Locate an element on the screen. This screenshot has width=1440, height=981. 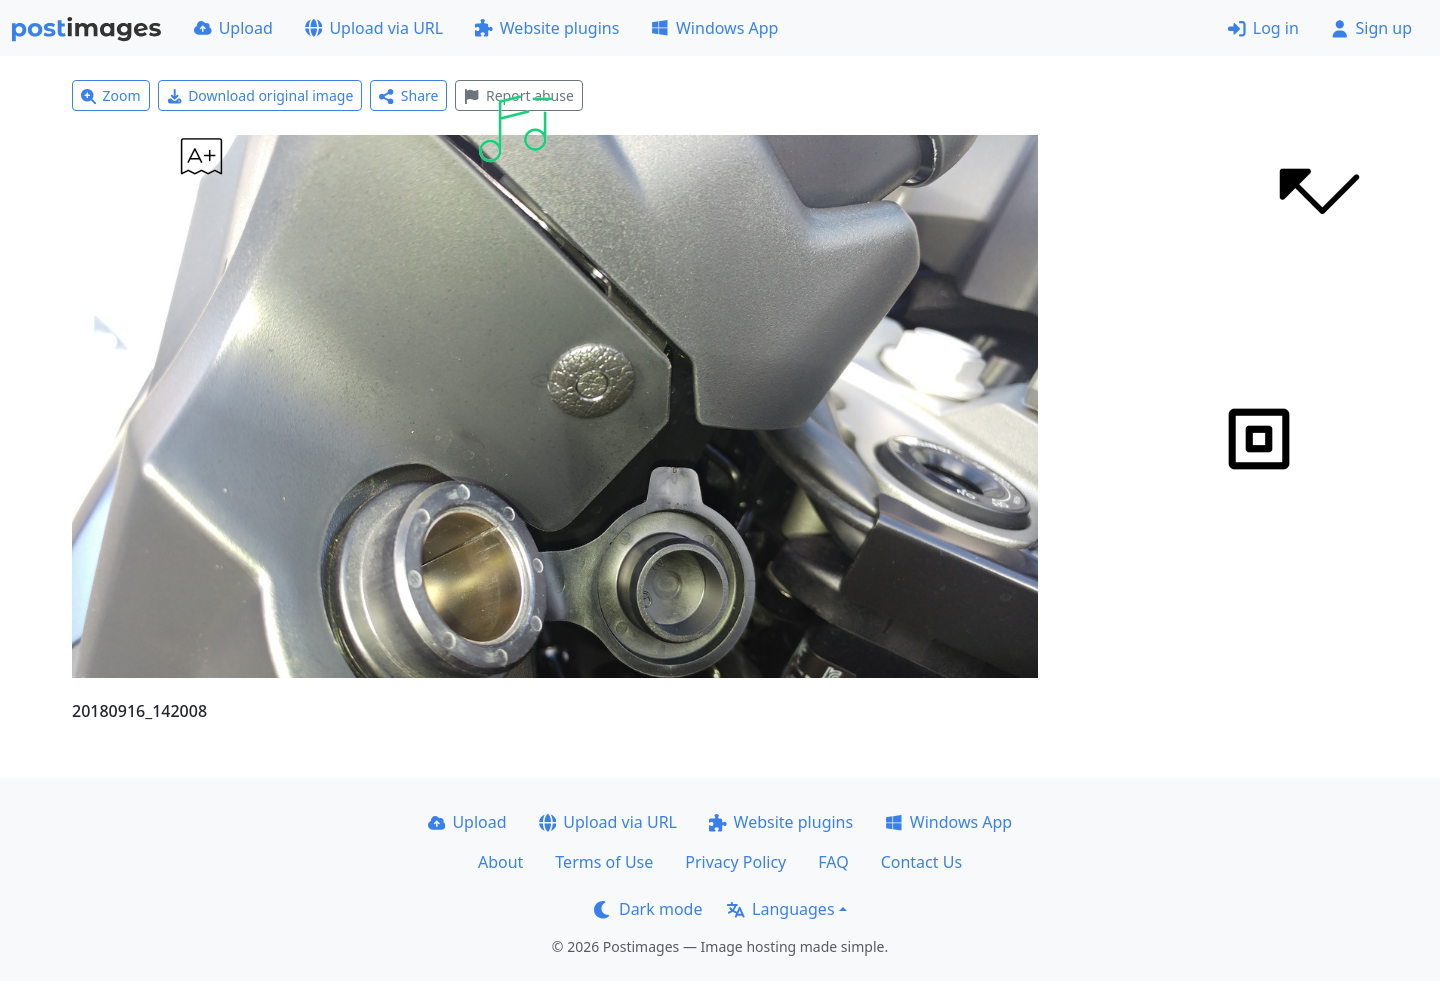
view exam or test results is located at coordinates (201, 155).